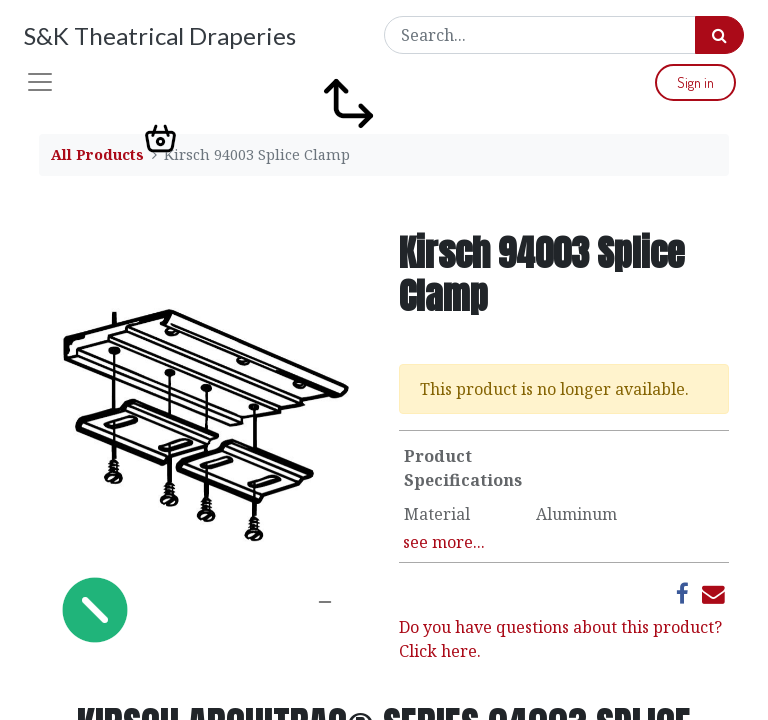 The width and height of the screenshot is (768, 720). I want to click on indicates a prohibited or forbidden action, so click(95, 610).